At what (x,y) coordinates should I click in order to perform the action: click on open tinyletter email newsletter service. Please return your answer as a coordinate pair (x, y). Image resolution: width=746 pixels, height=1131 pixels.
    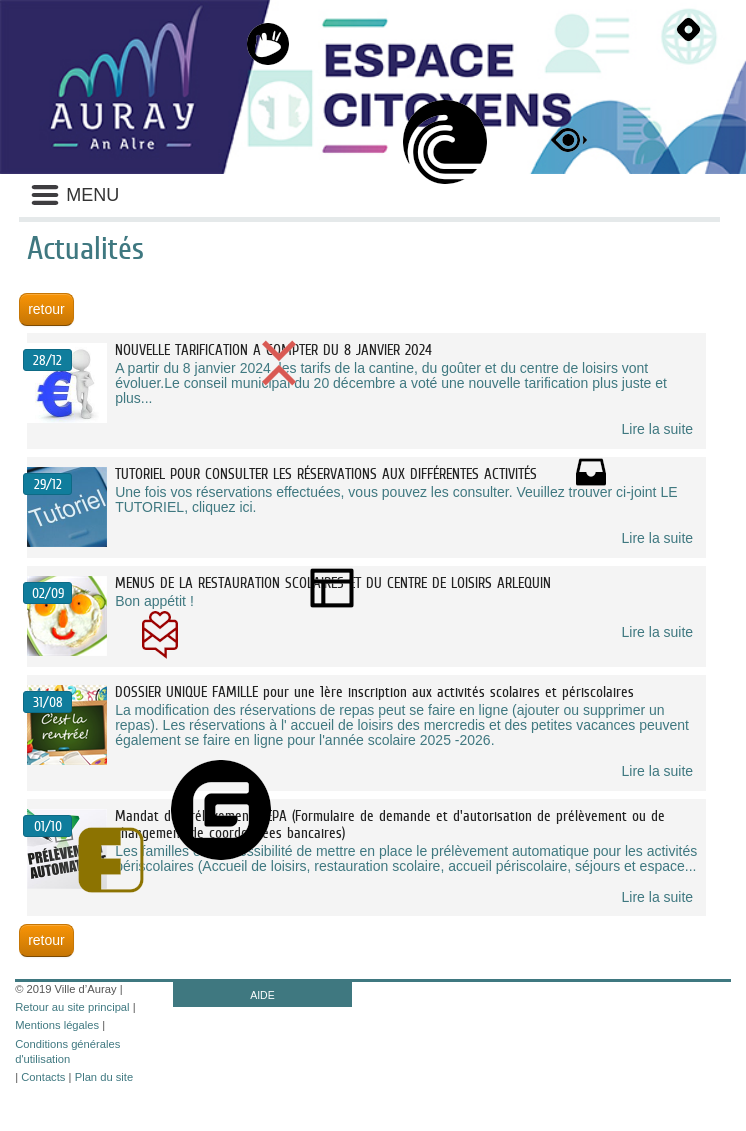
    Looking at the image, I should click on (160, 635).